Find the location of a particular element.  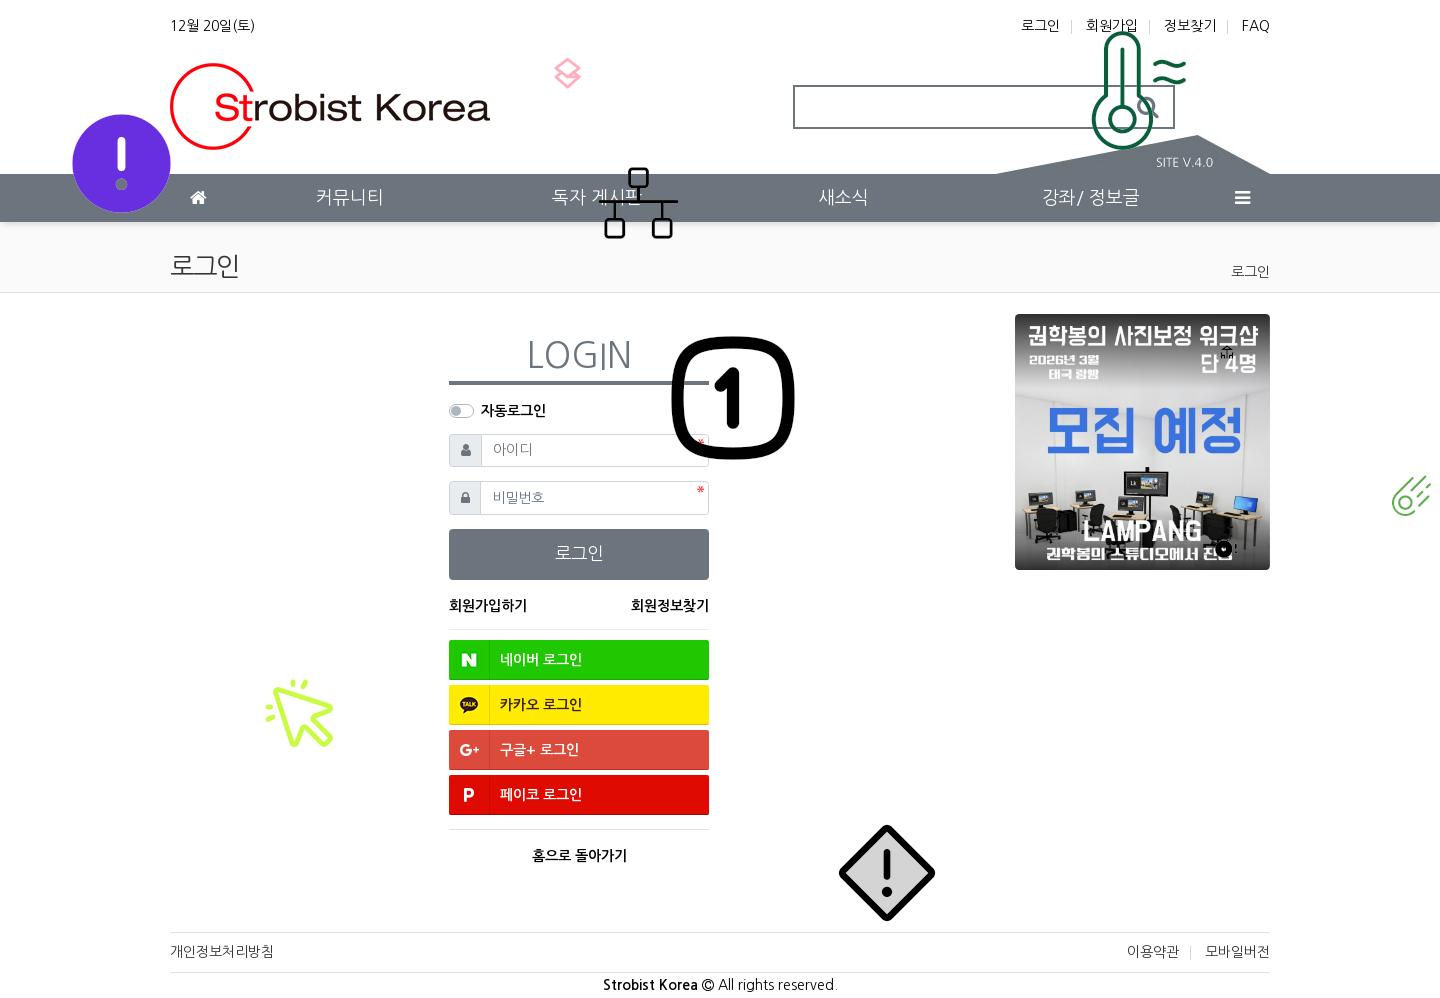

indicates a warning or alert that needs attention is located at coordinates (121, 163).